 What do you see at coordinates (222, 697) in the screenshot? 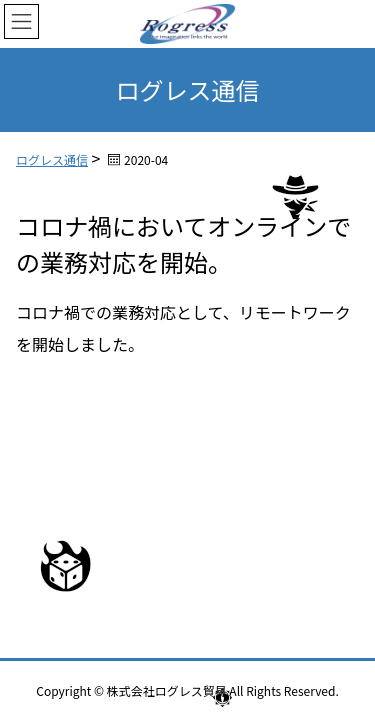
I see `activate surveillance or watch mode` at bounding box center [222, 697].